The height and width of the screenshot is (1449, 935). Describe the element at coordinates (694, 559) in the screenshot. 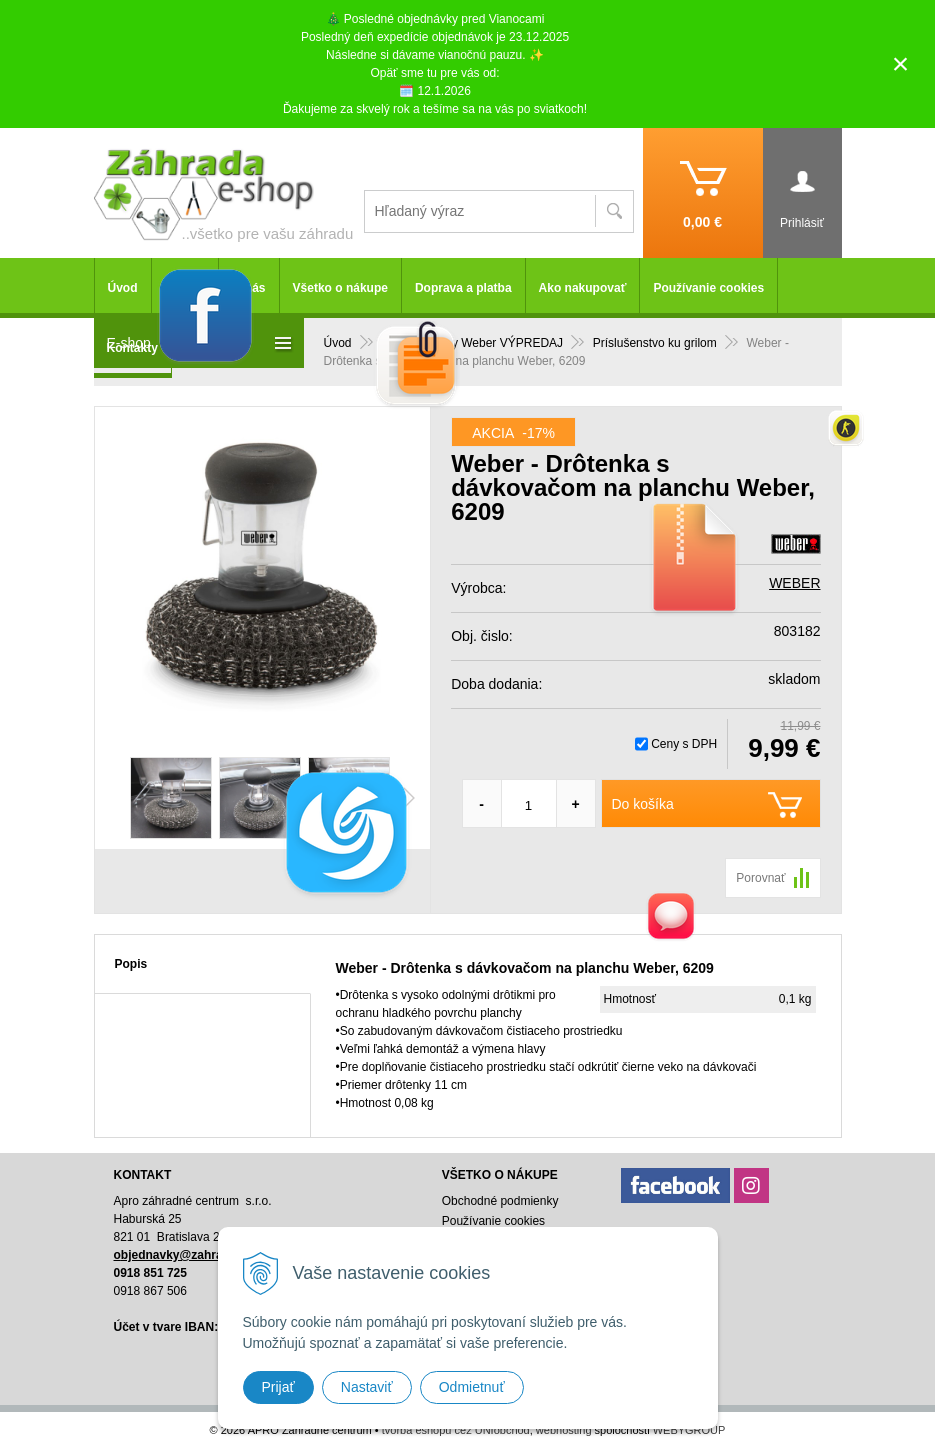

I see `a compressed tar archive file` at that location.